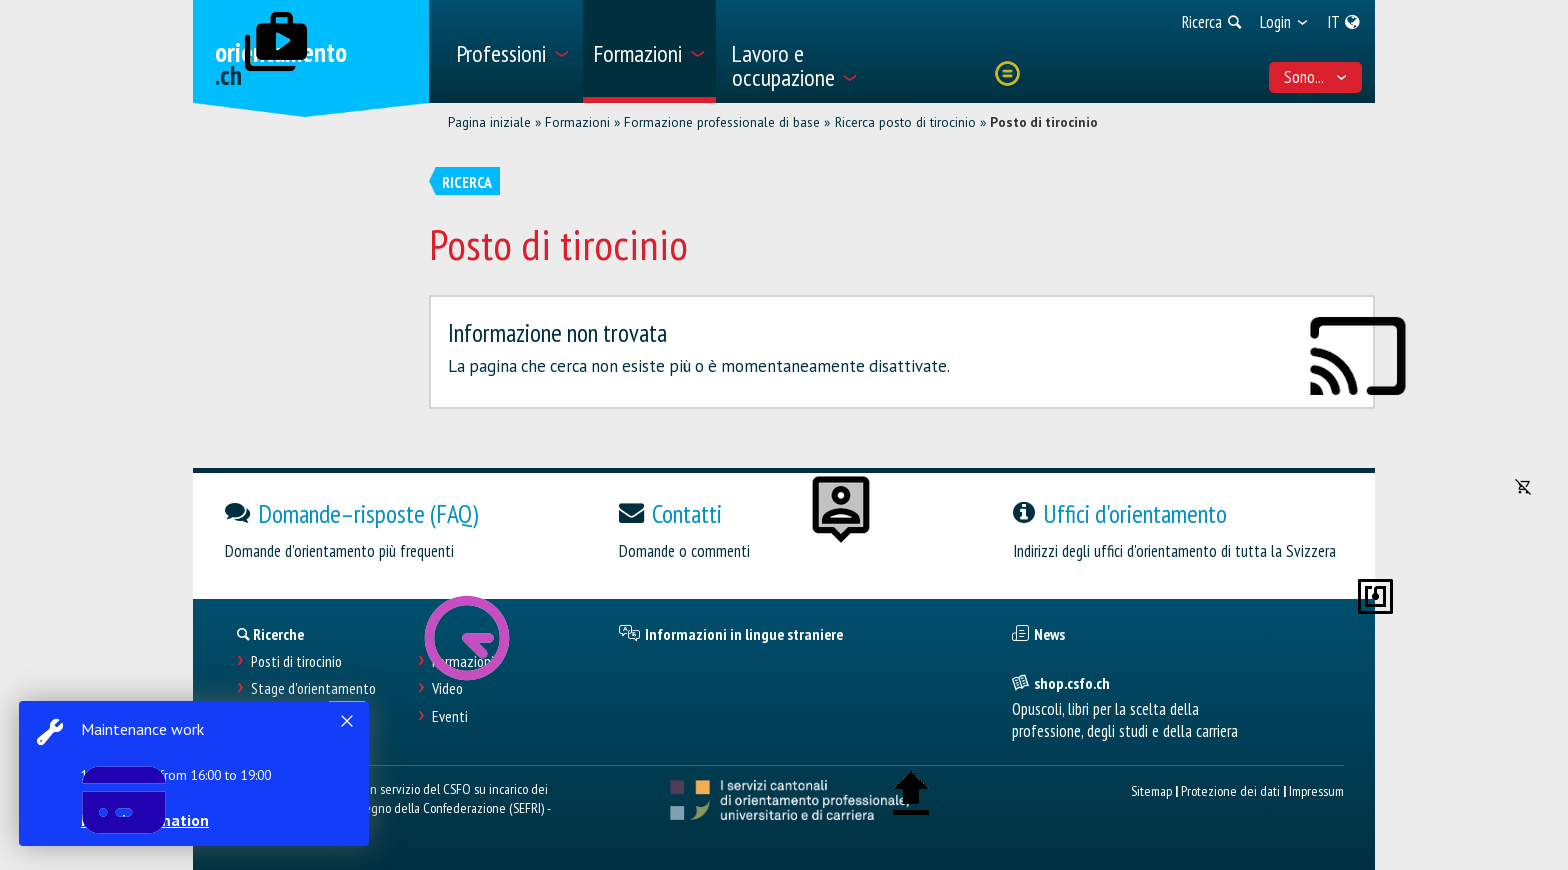 The image size is (1568, 870). I want to click on remove item from shopping cart, so click(1523, 486).